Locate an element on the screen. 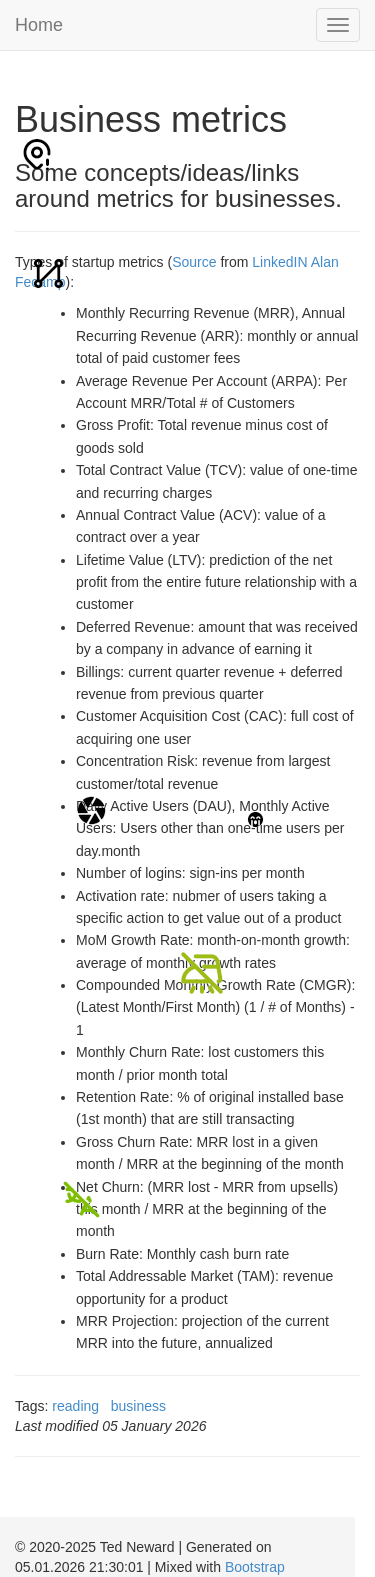 This screenshot has width=375, height=1577. connect nodes or data points is located at coordinates (48, 273).